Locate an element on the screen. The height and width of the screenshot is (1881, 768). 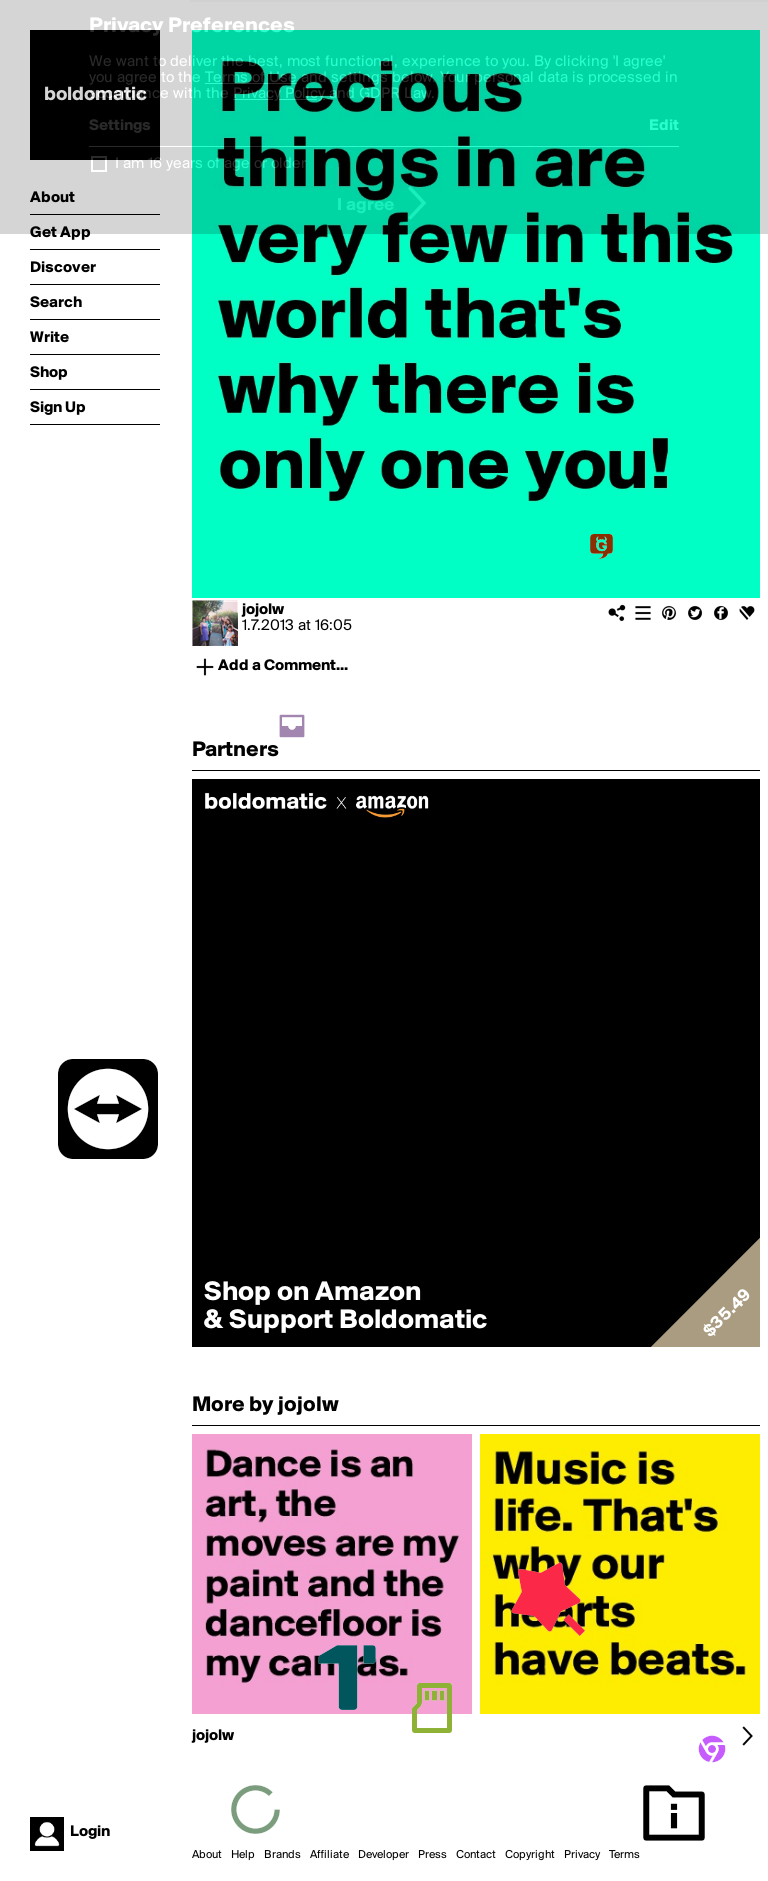
link to GNU Social profile is located at coordinates (601, 546).